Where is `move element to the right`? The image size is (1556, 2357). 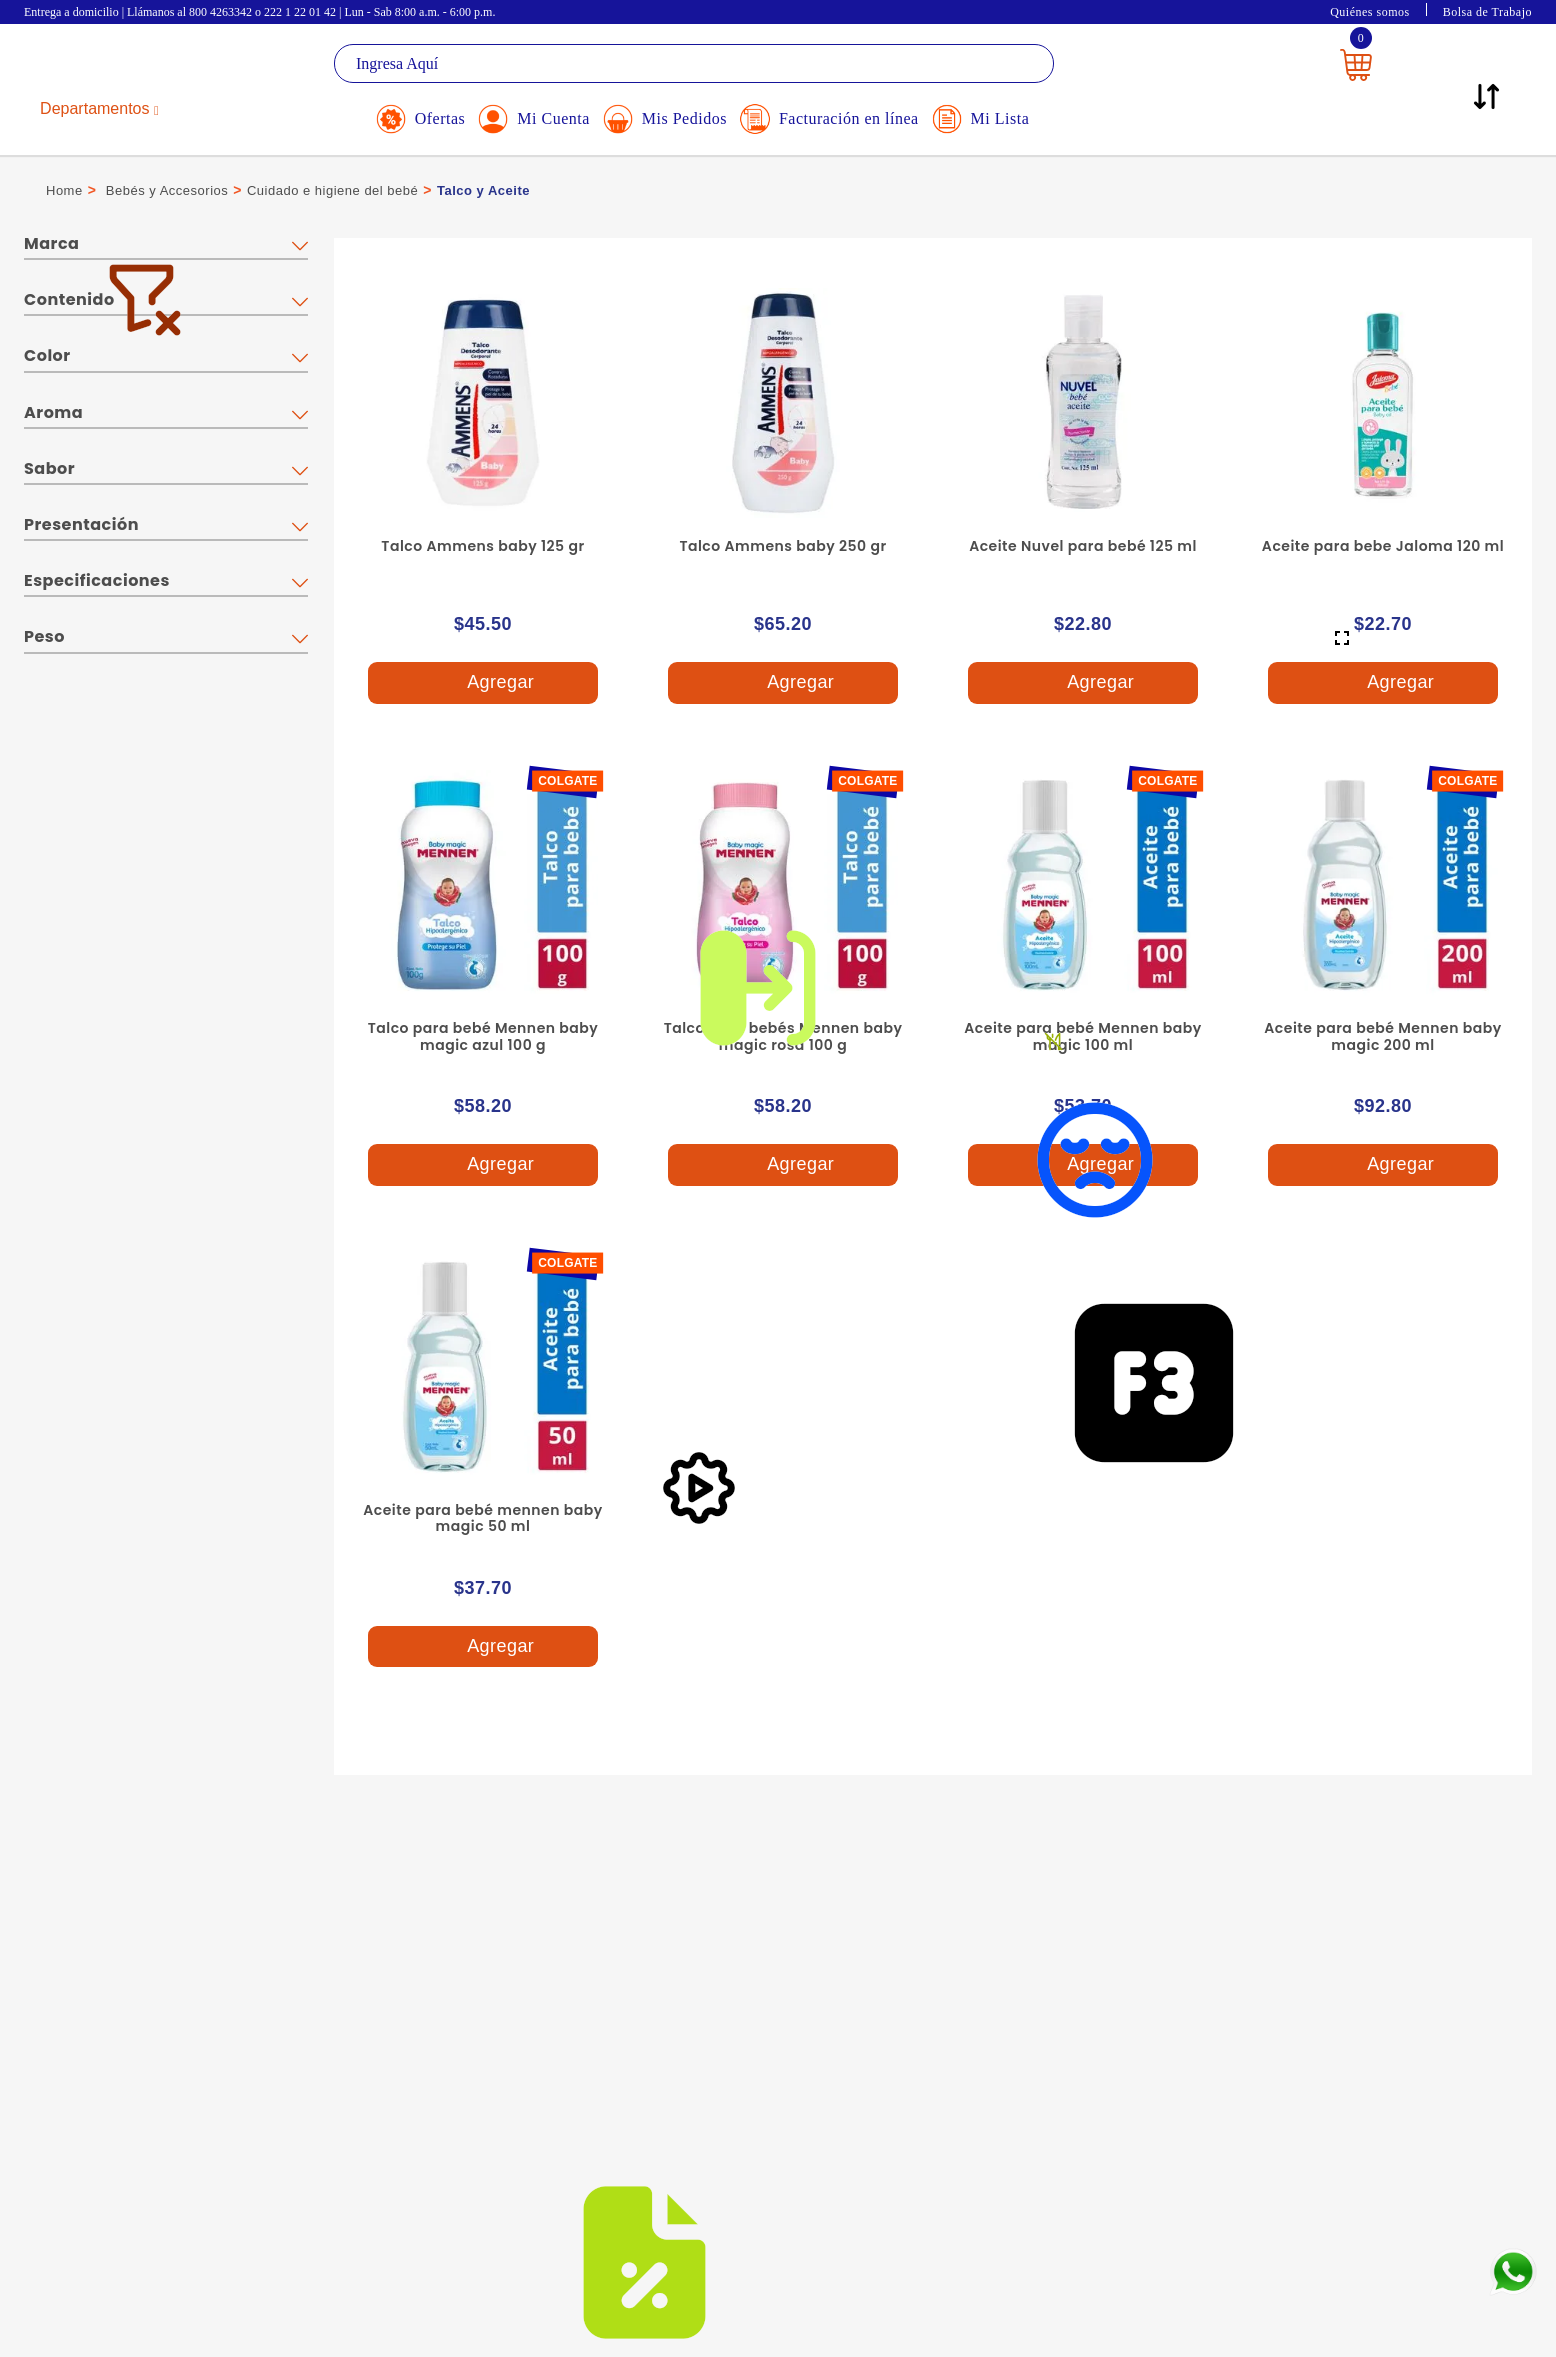 move element to the right is located at coordinates (758, 988).